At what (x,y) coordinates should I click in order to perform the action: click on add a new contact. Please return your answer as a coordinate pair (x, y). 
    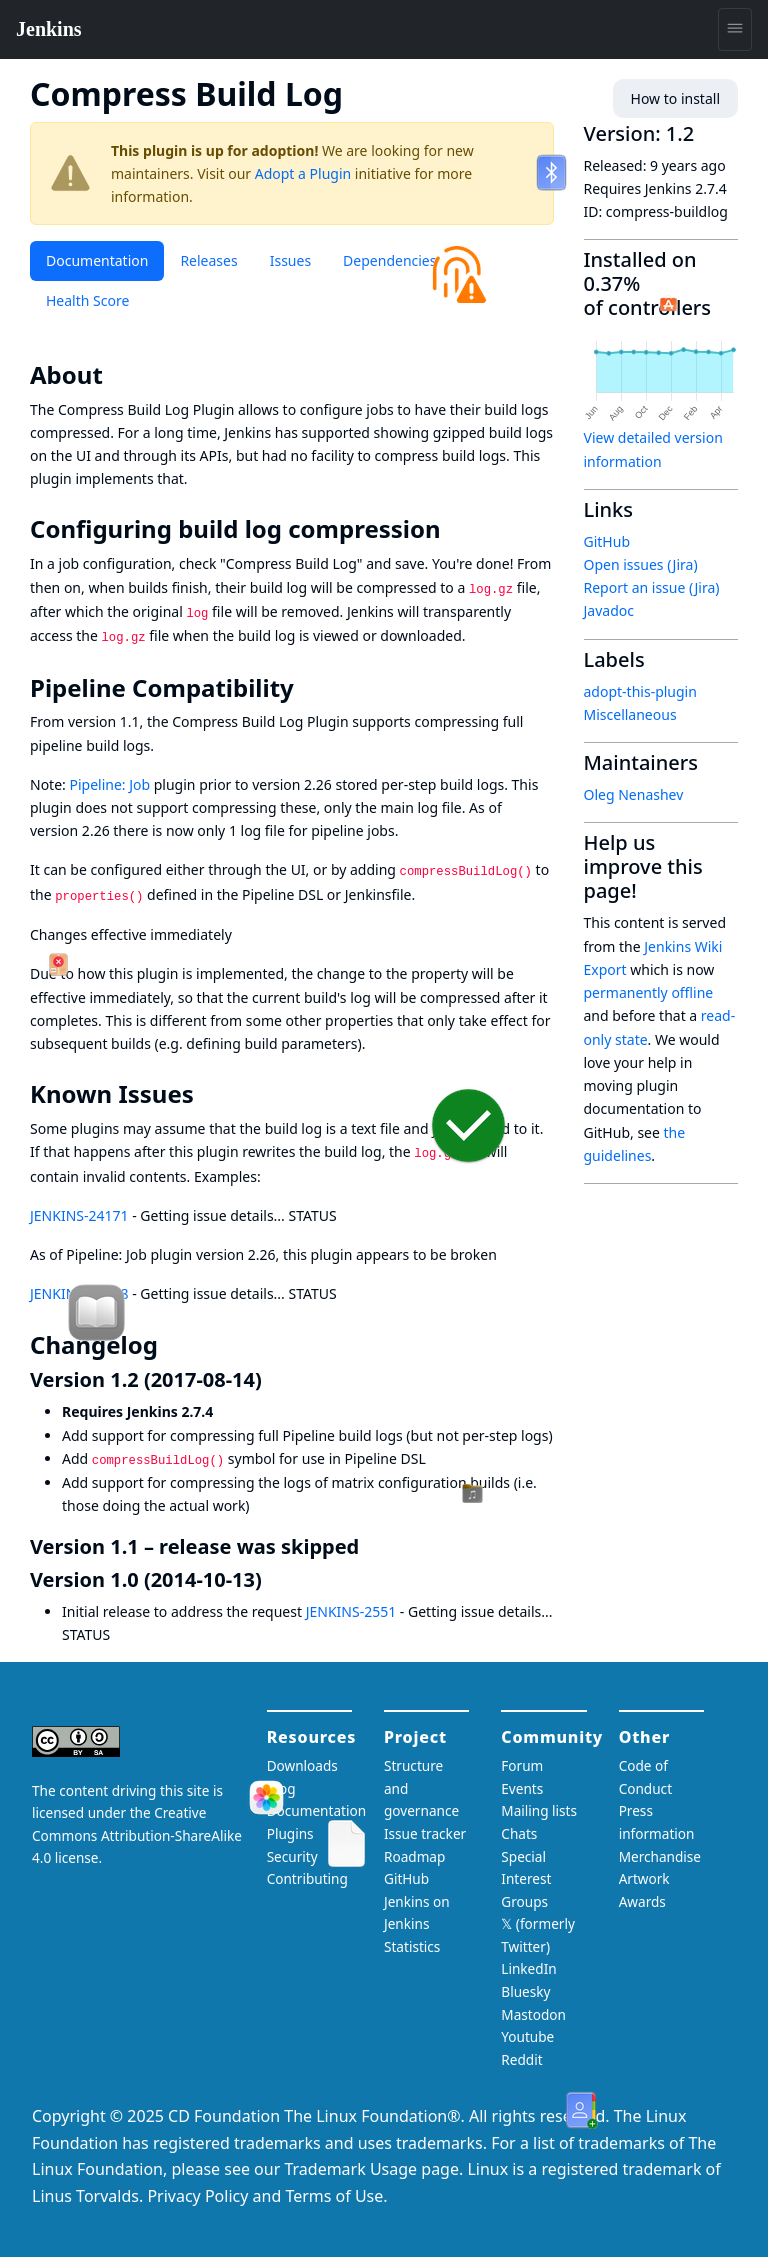
    Looking at the image, I should click on (581, 2110).